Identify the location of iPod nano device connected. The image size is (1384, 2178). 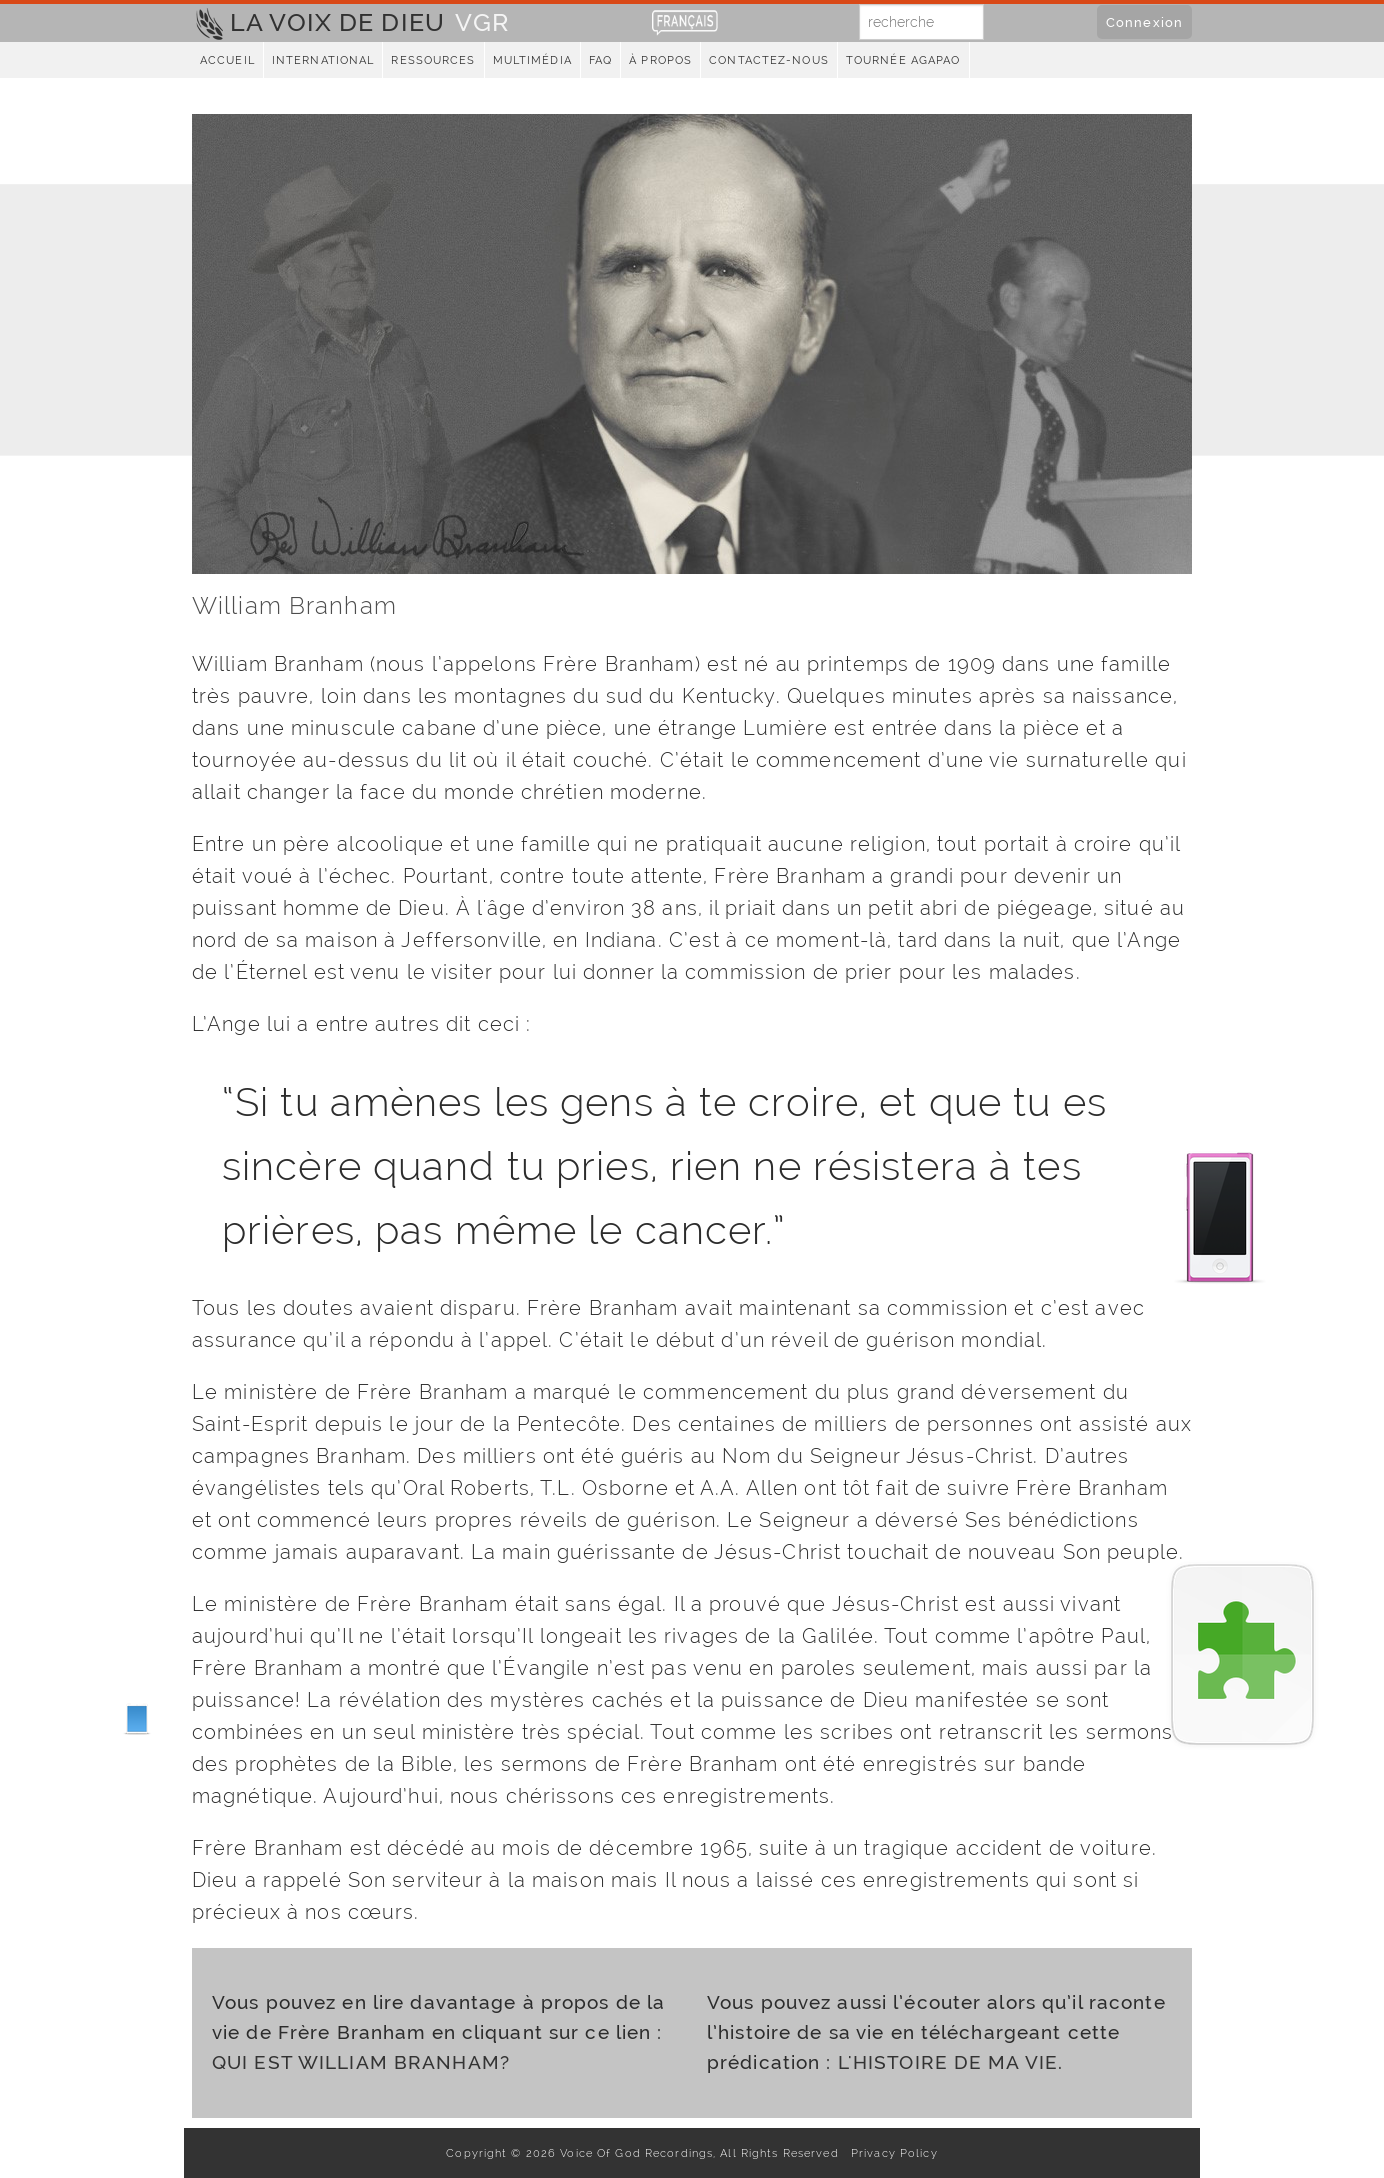
(1220, 1218).